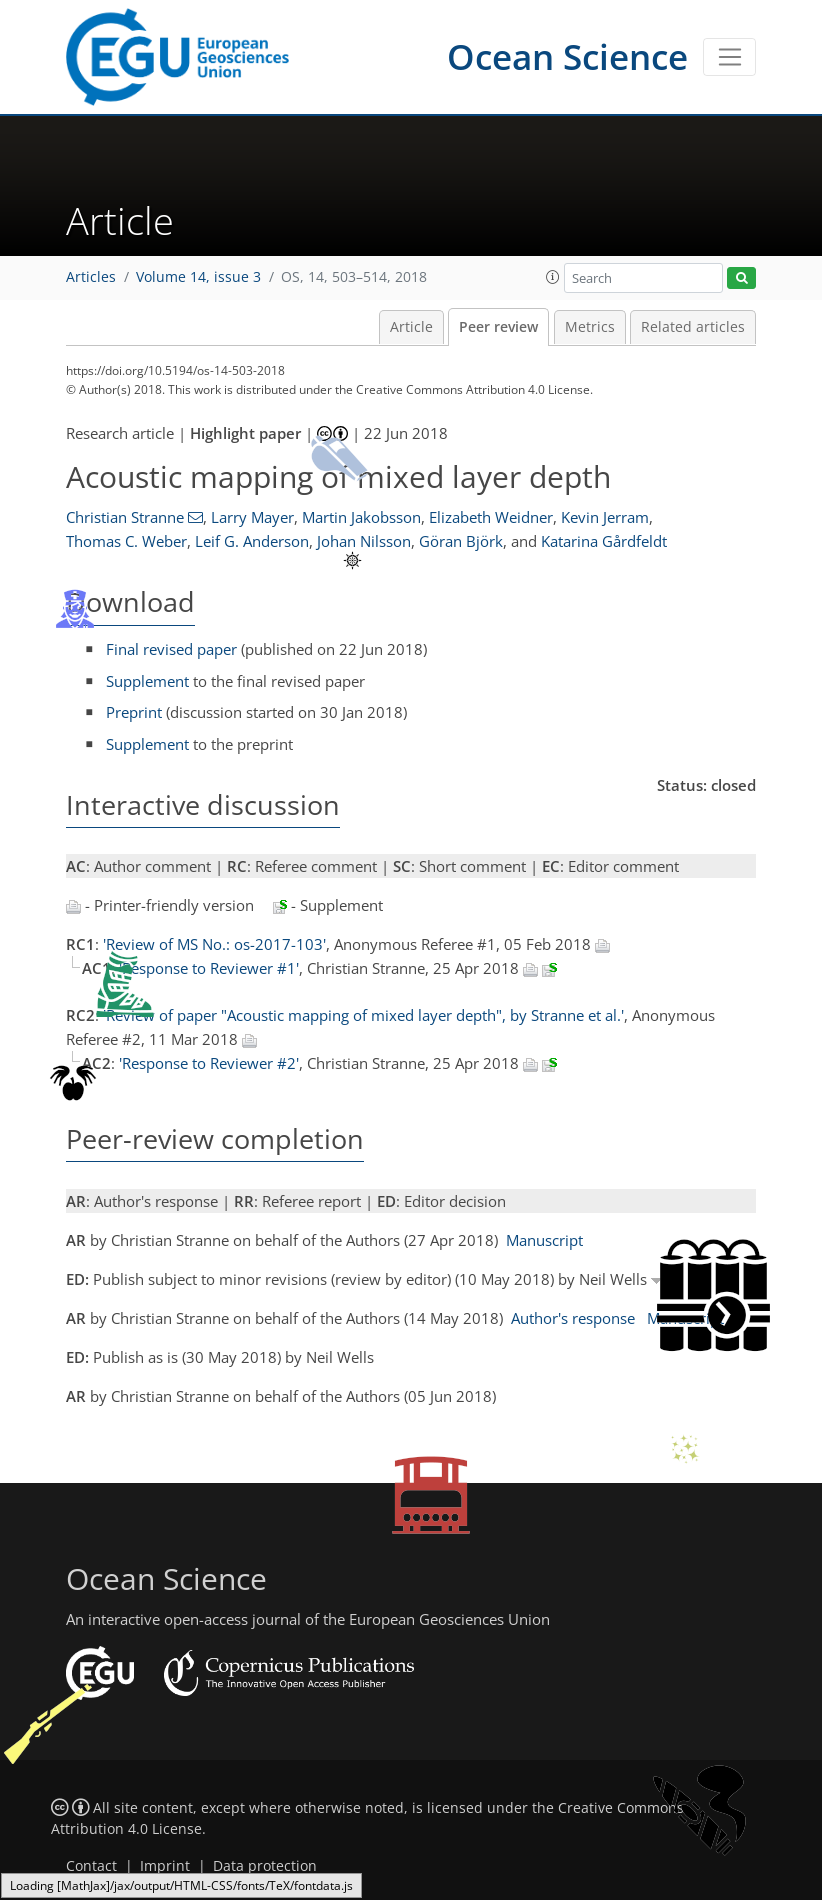 The image size is (822, 1900). I want to click on indicates magic or special ability activation, so click(685, 1449).